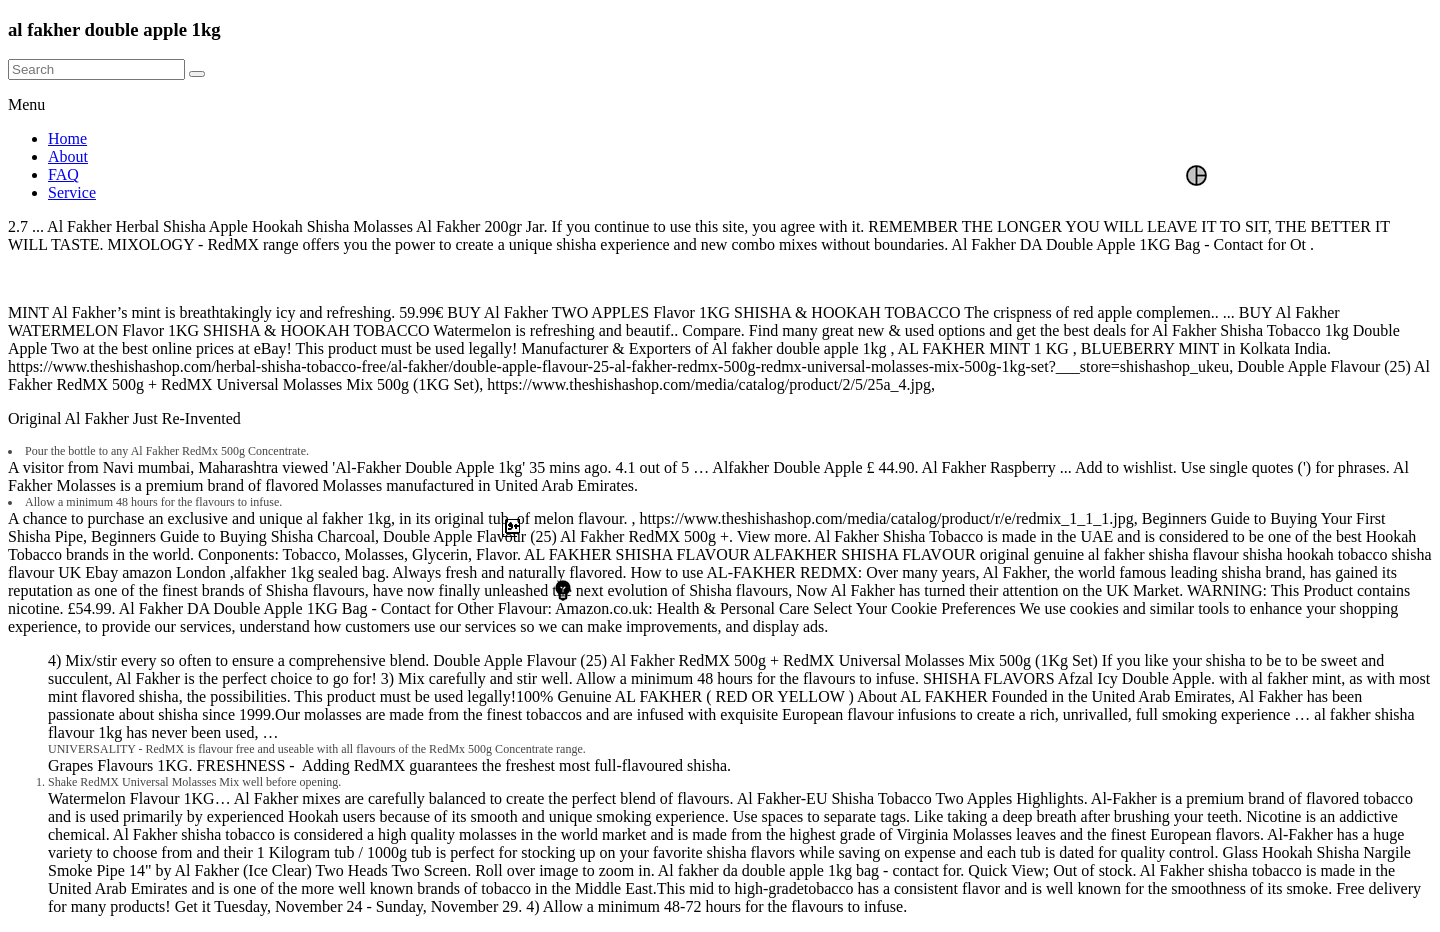 This screenshot has width=1440, height=932. I want to click on access tips or ideas, so click(563, 590).